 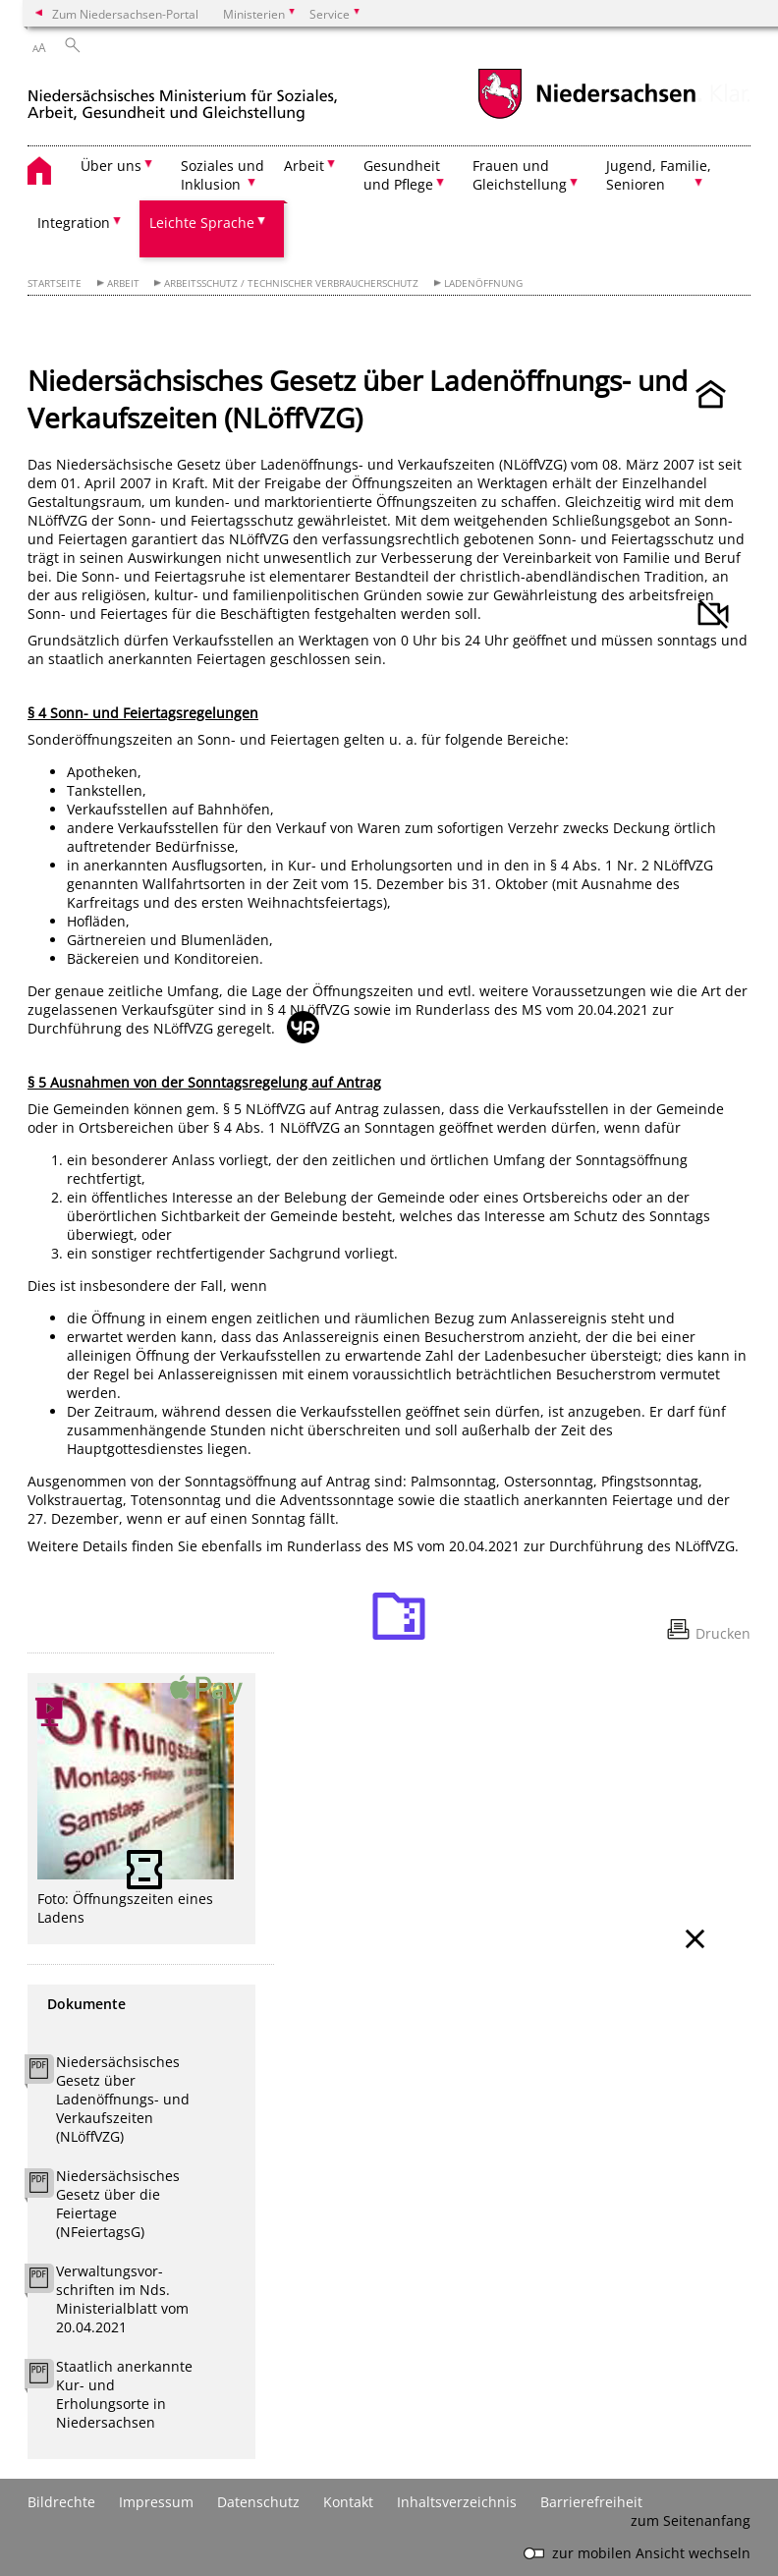 What do you see at coordinates (695, 1938) in the screenshot?
I see `close the current window or dialog` at bounding box center [695, 1938].